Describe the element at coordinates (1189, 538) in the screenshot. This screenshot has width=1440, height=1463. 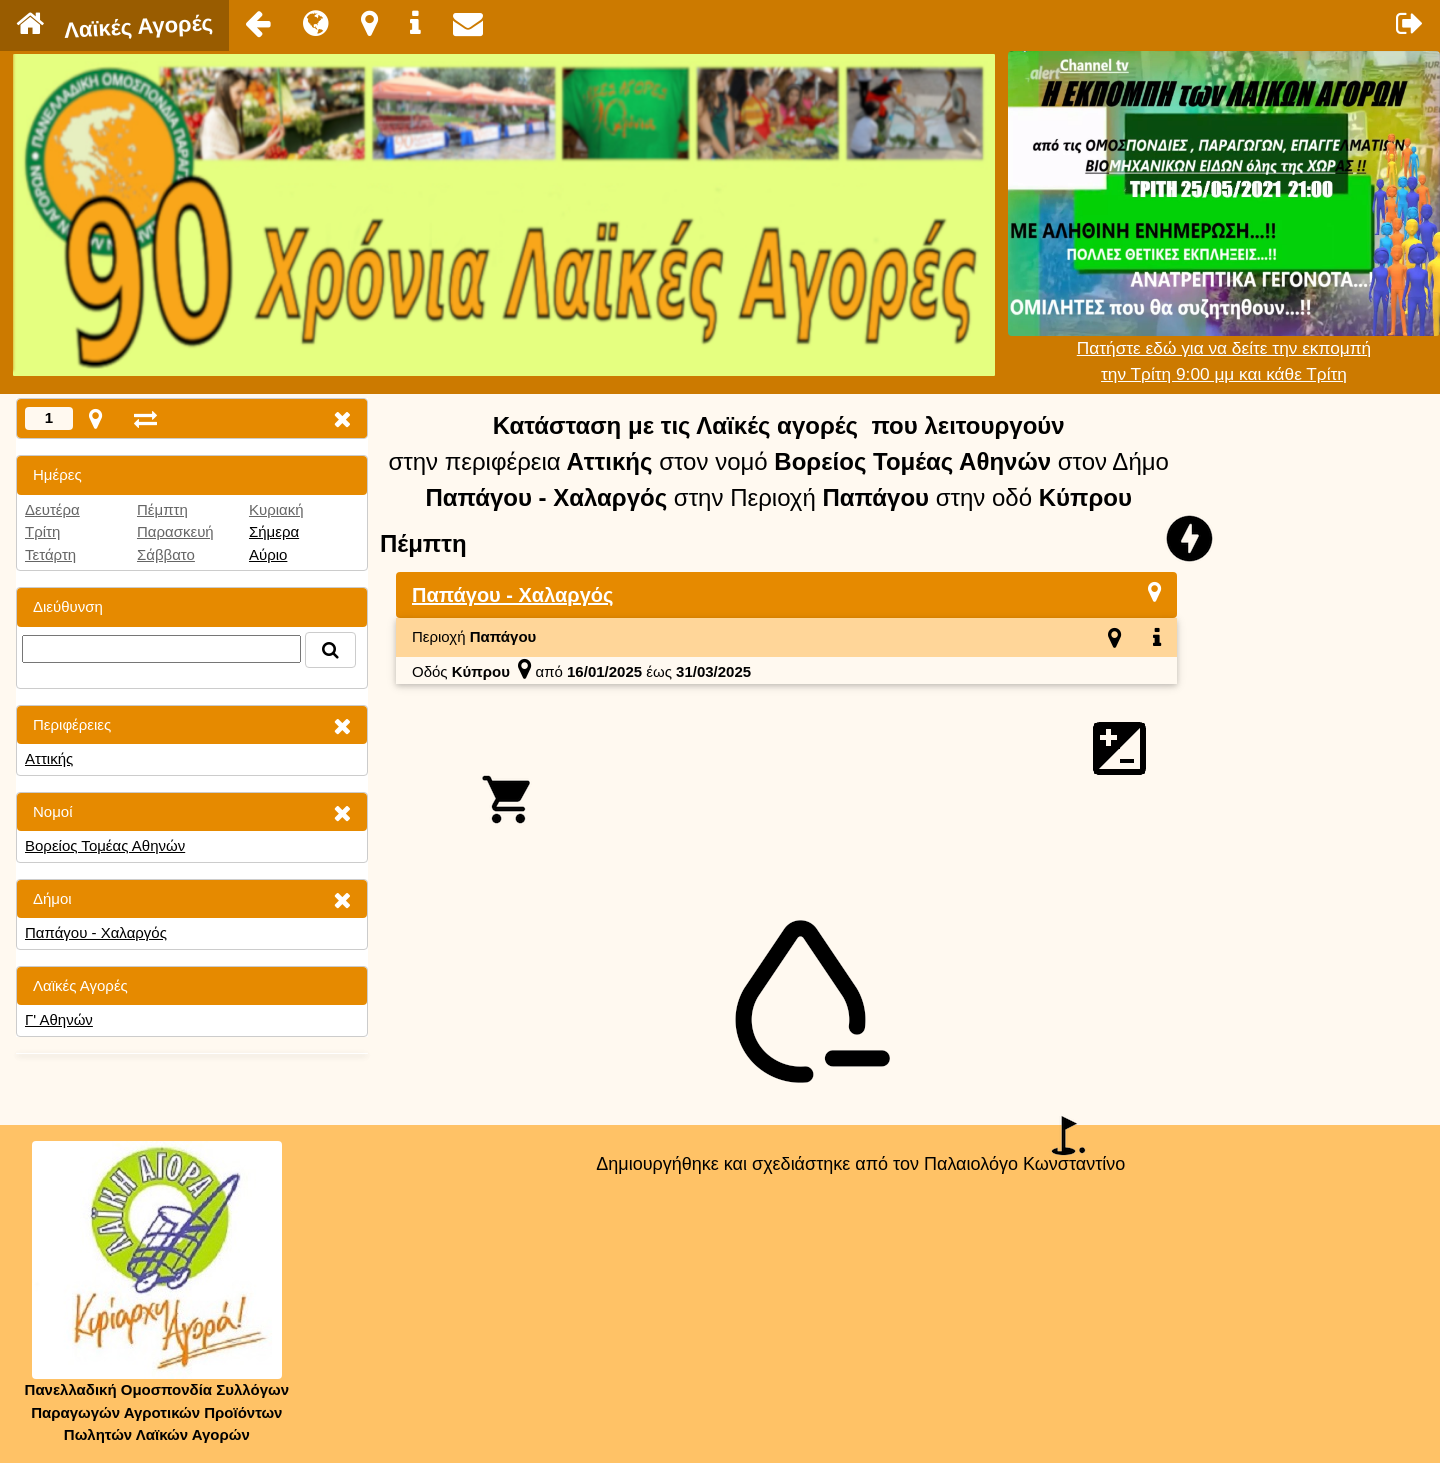
I see `indicates offline or cached content available` at that location.